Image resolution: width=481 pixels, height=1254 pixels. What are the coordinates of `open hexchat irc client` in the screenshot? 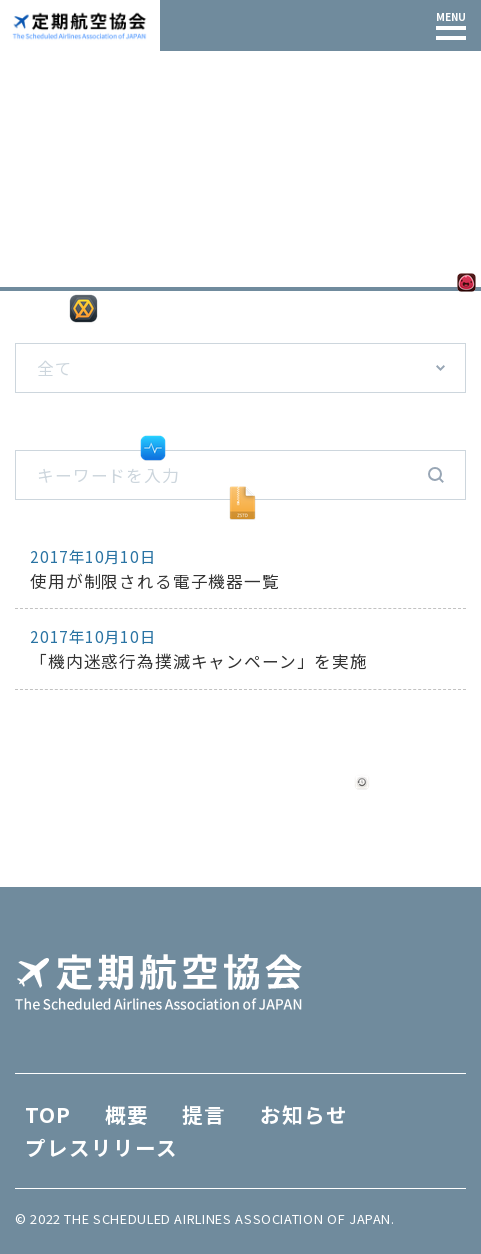 It's located at (83, 308).